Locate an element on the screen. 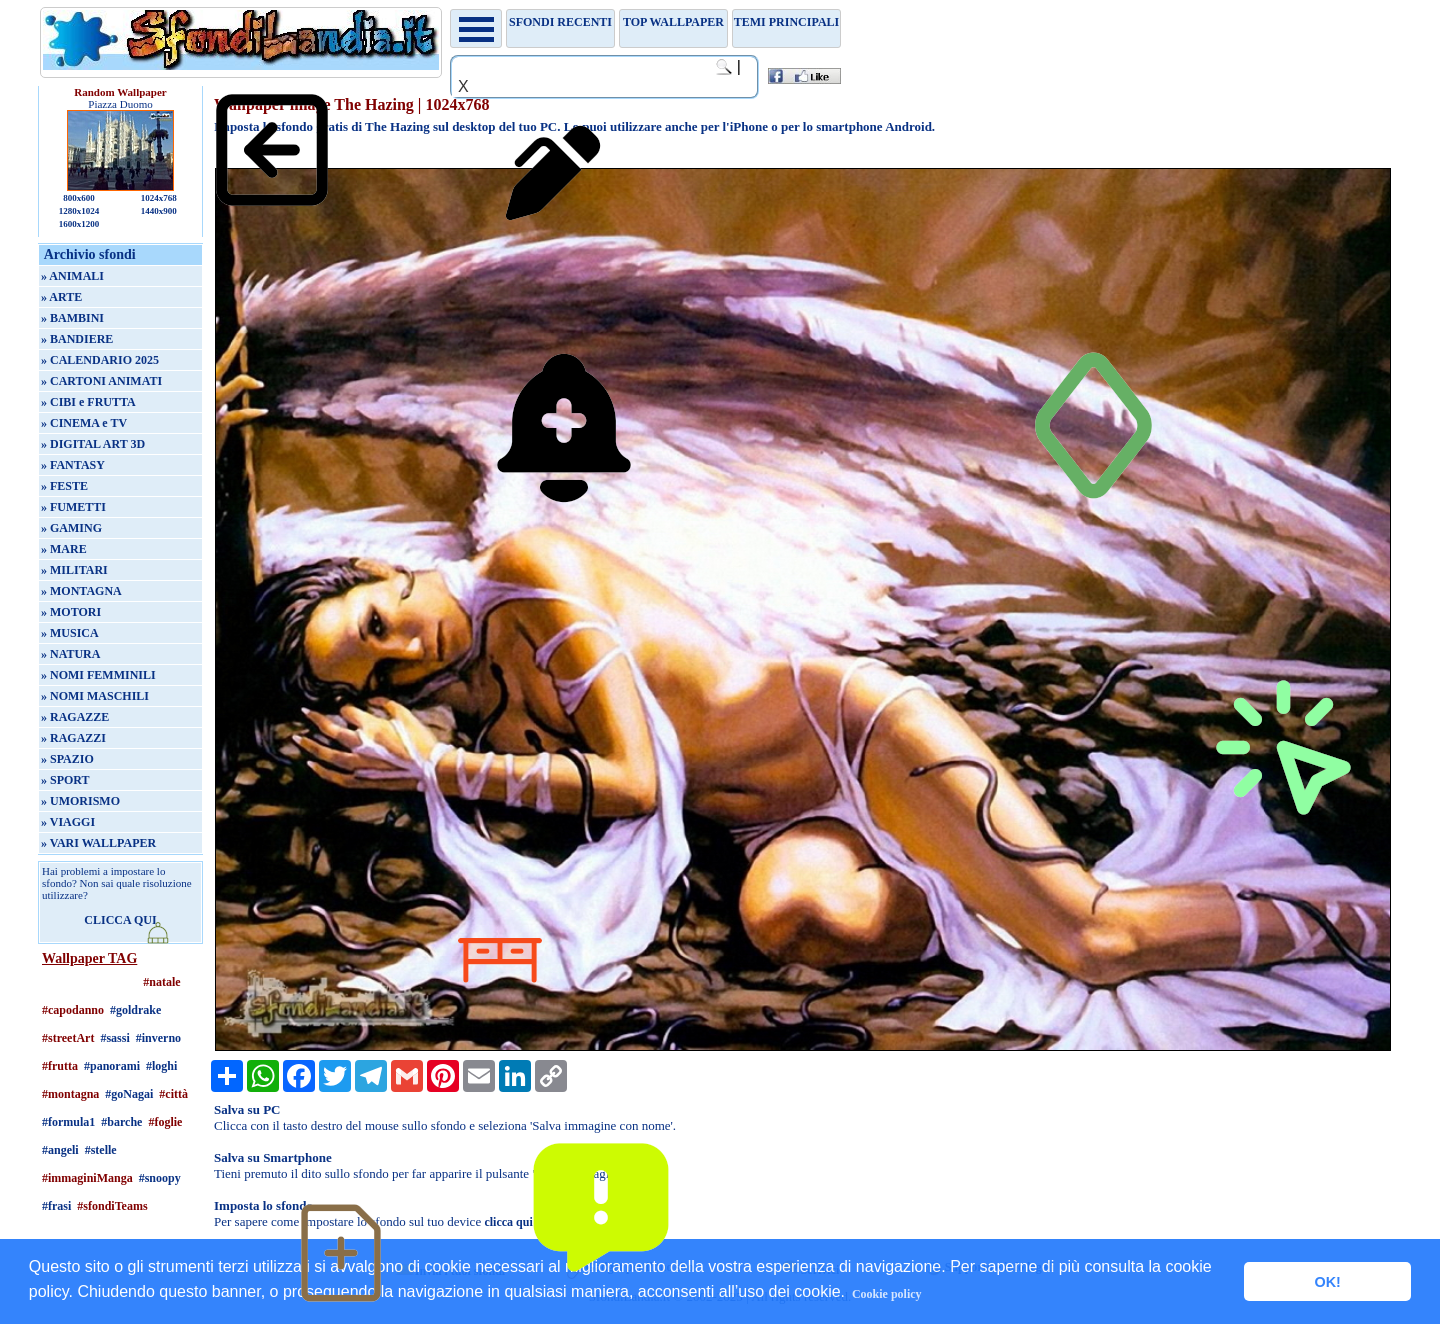  edit or modify content is located at coordinates (553, 173).